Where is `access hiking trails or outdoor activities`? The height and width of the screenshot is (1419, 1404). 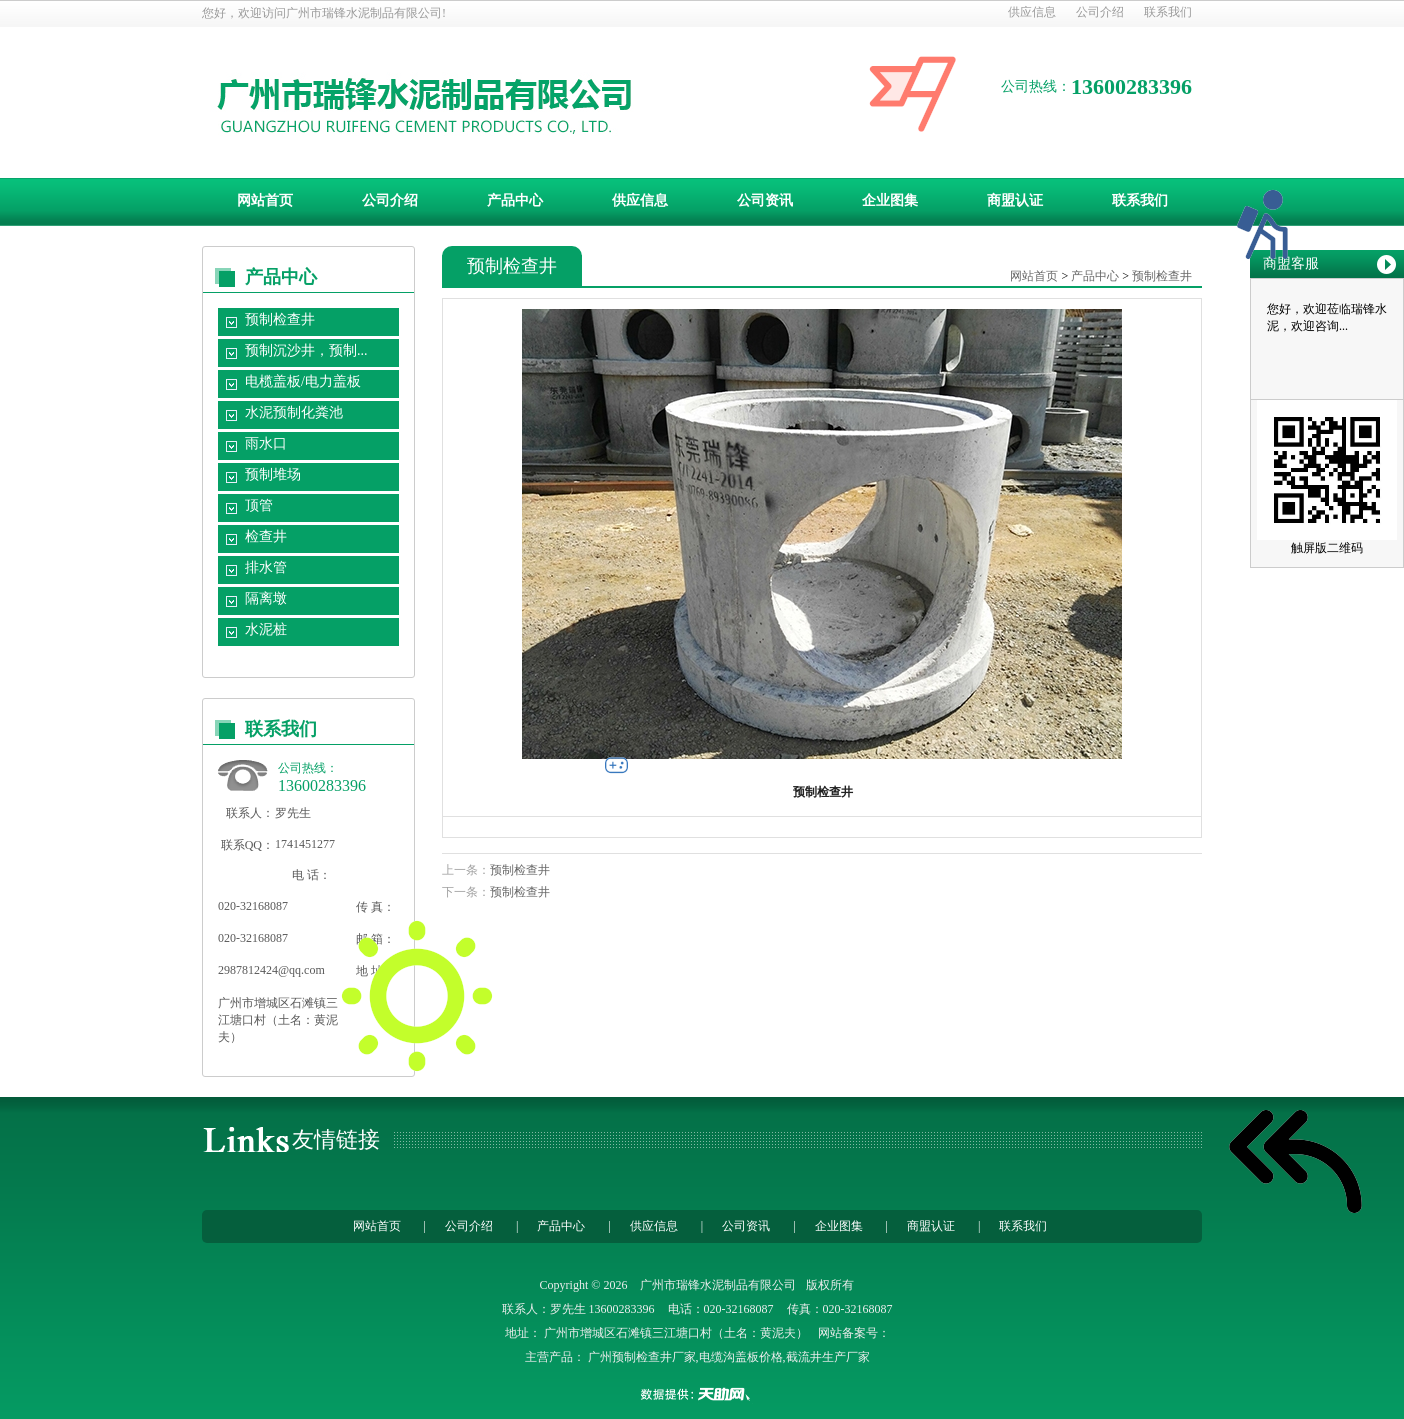
access hiking trails or outdoor activities is located at coordinates (1265, 224).